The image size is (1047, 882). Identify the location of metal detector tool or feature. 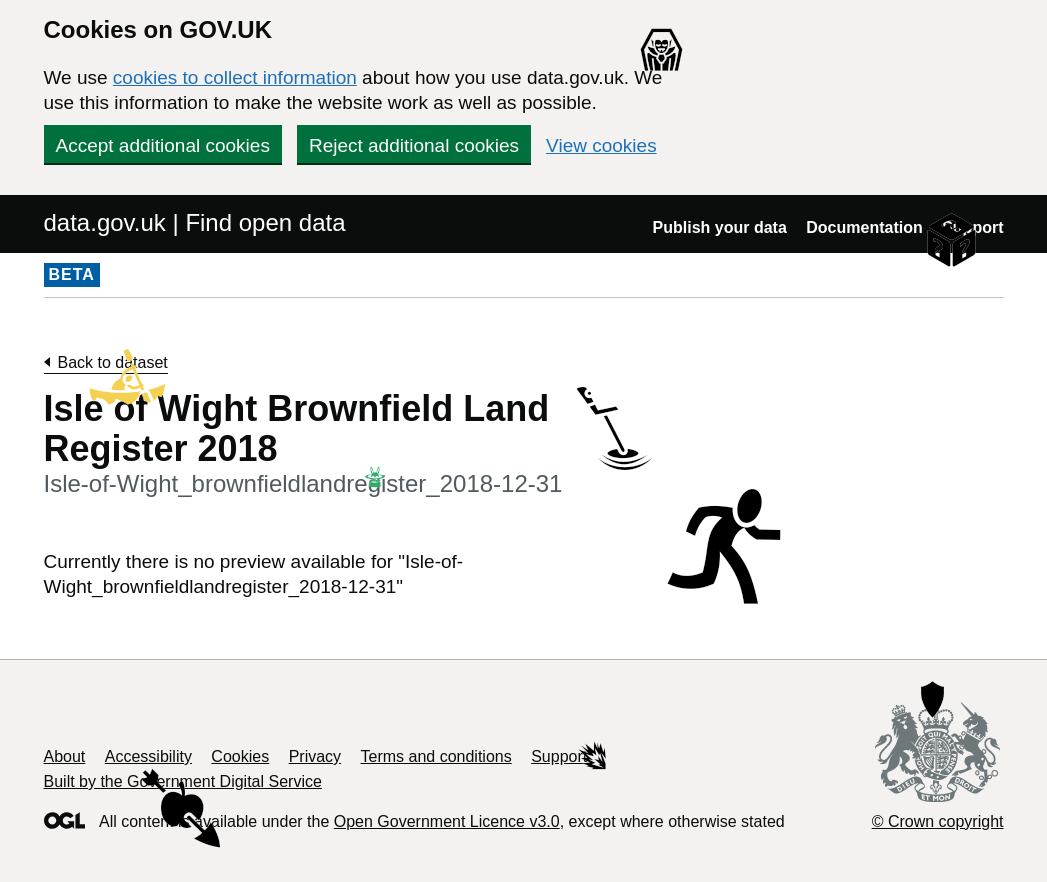
(614, 428).